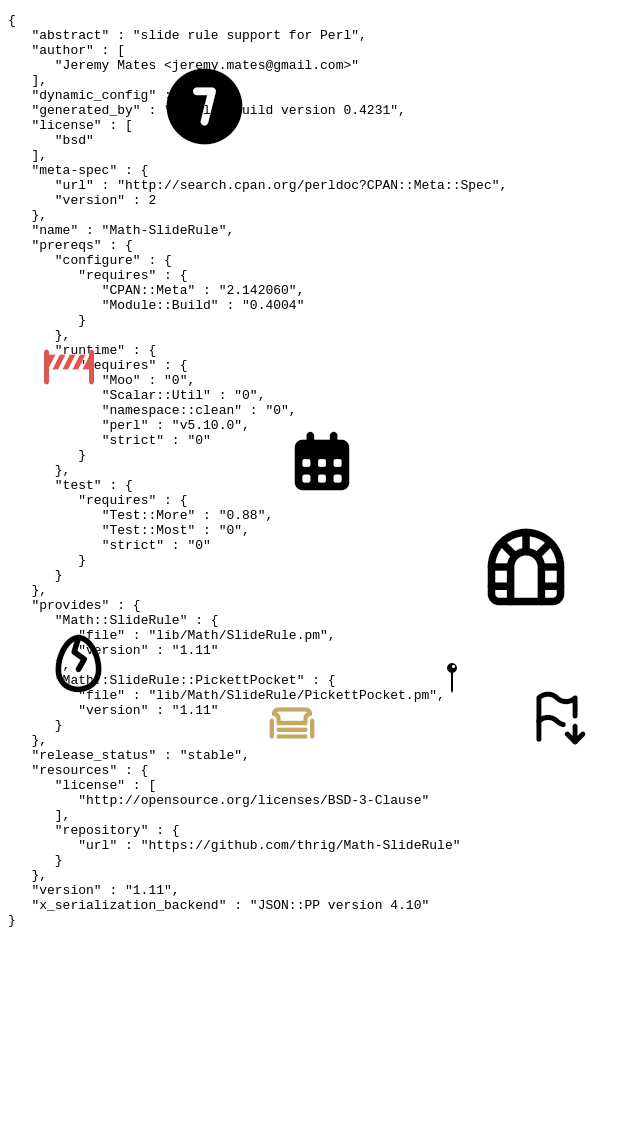 The width and height of the screenshot is (629, 1124). What do you see at coordinates (69, 367) in the screenshot?
I see `indicates a road closure or blocked route` at bounding box center [69, 367].